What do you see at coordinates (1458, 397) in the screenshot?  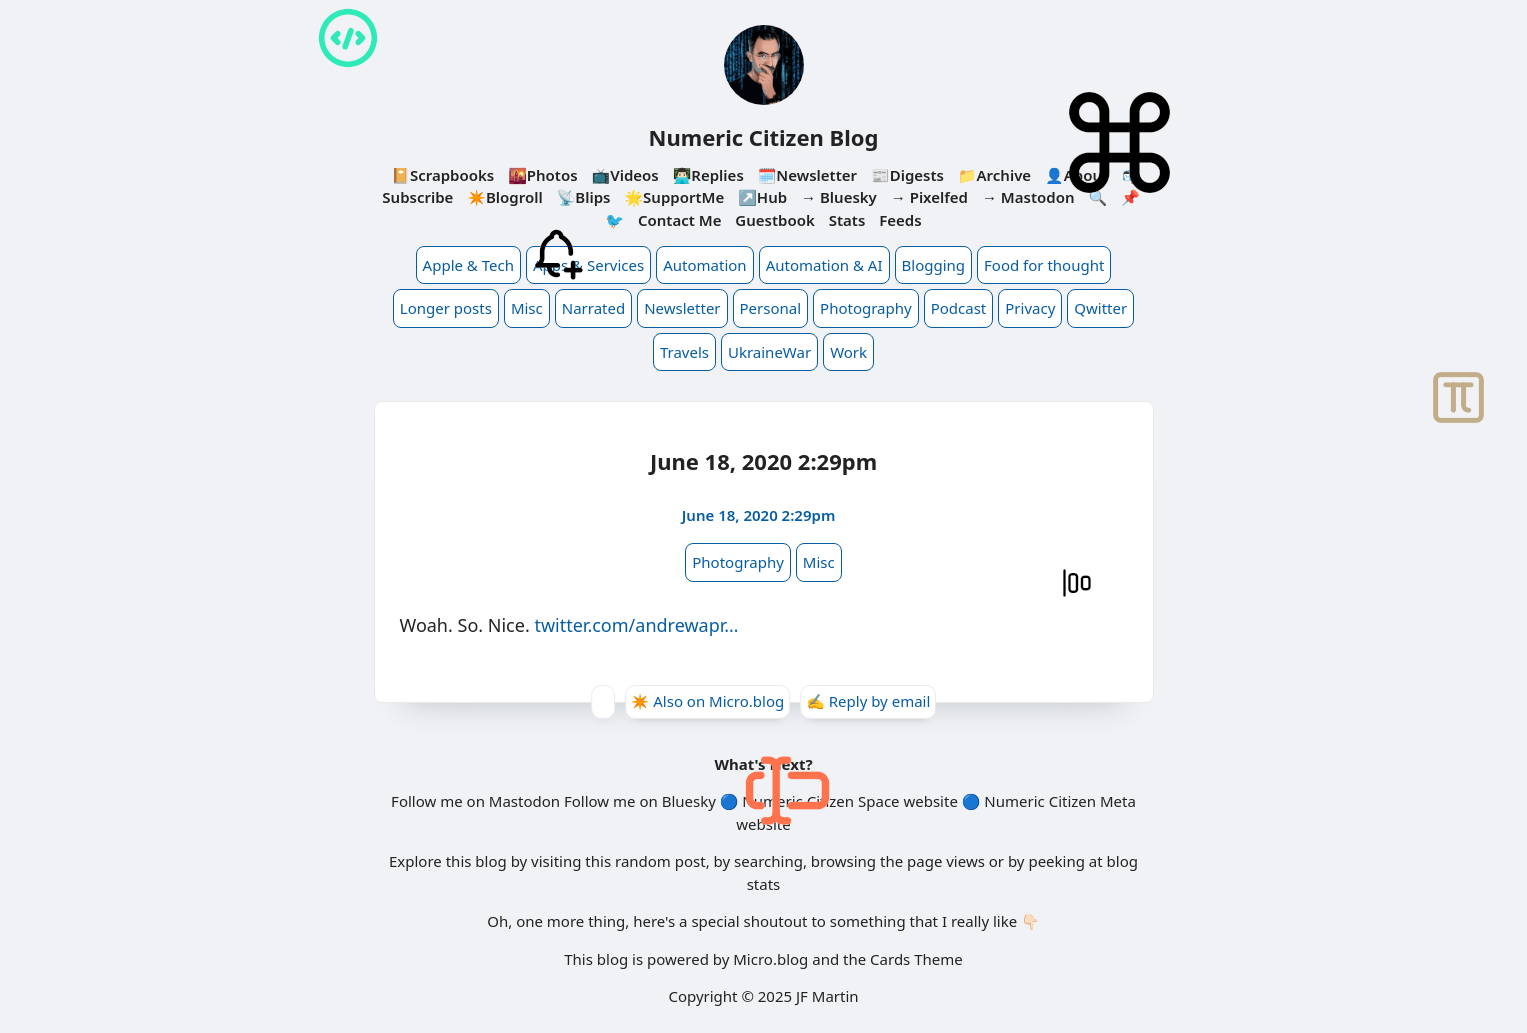 I see `access mathematical constants or formulas` at bounding box center [1458, 397].